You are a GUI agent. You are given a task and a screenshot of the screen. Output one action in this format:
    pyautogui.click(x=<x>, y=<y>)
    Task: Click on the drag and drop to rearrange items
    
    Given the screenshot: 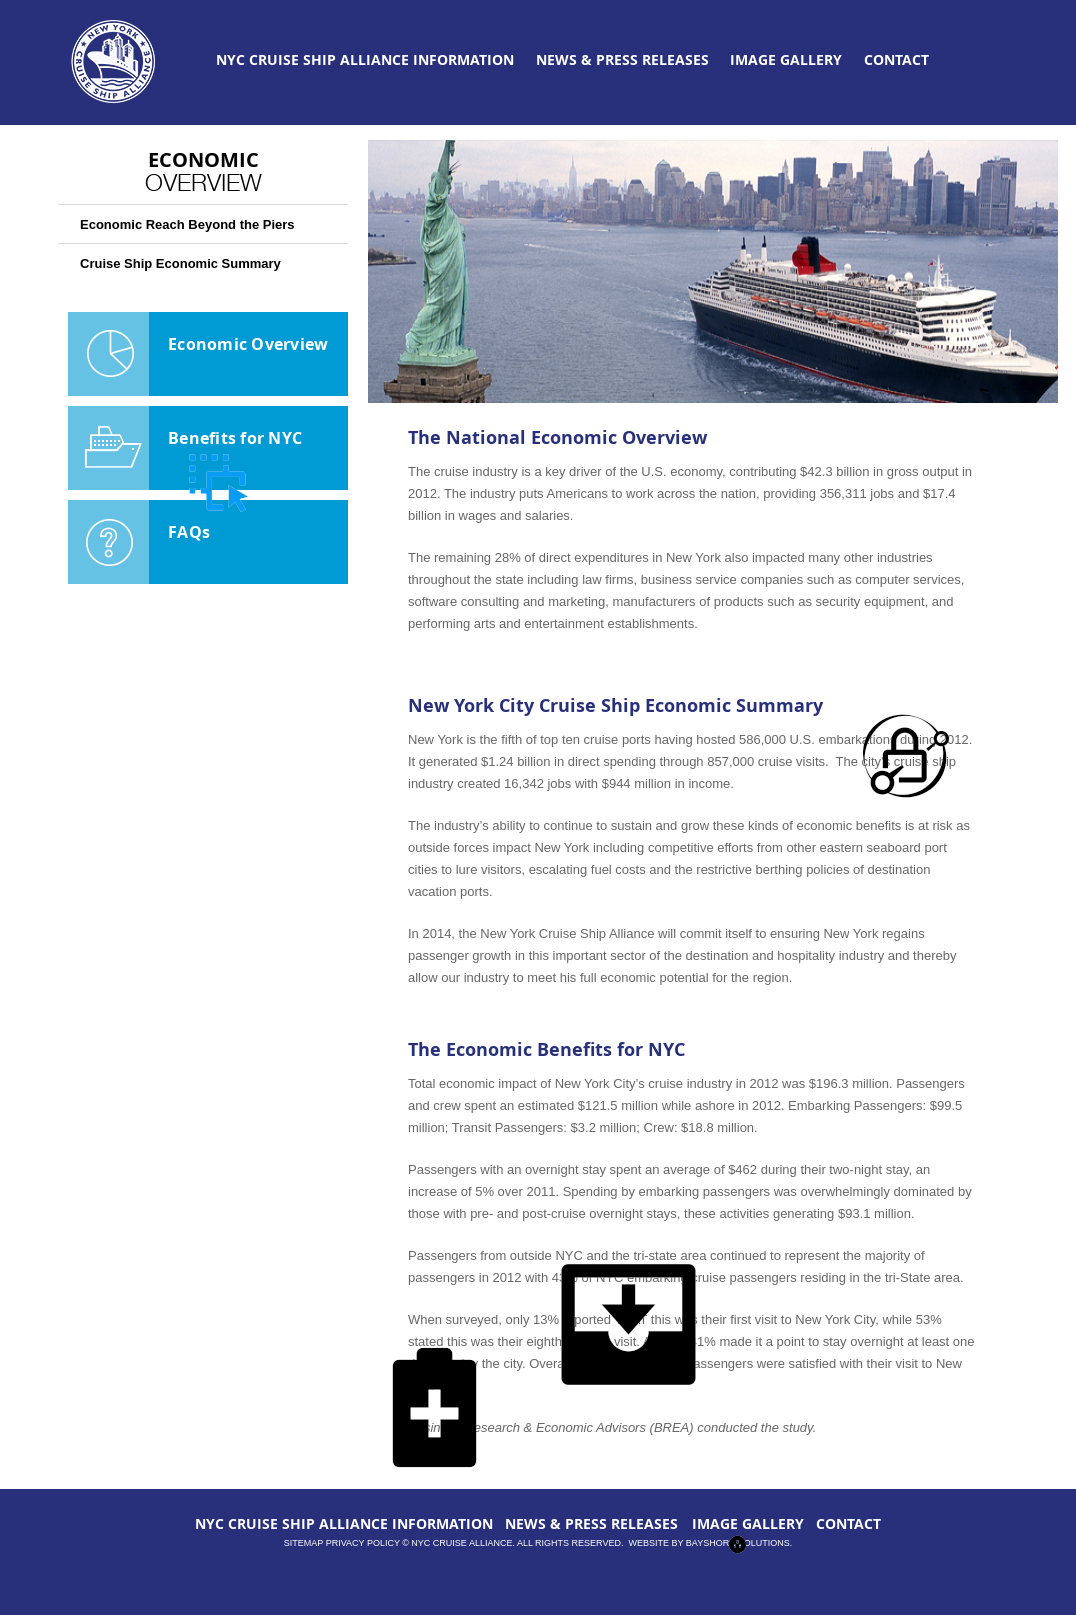 What is the action you would take?
    pyautogui.click(x=217, y=482)
    